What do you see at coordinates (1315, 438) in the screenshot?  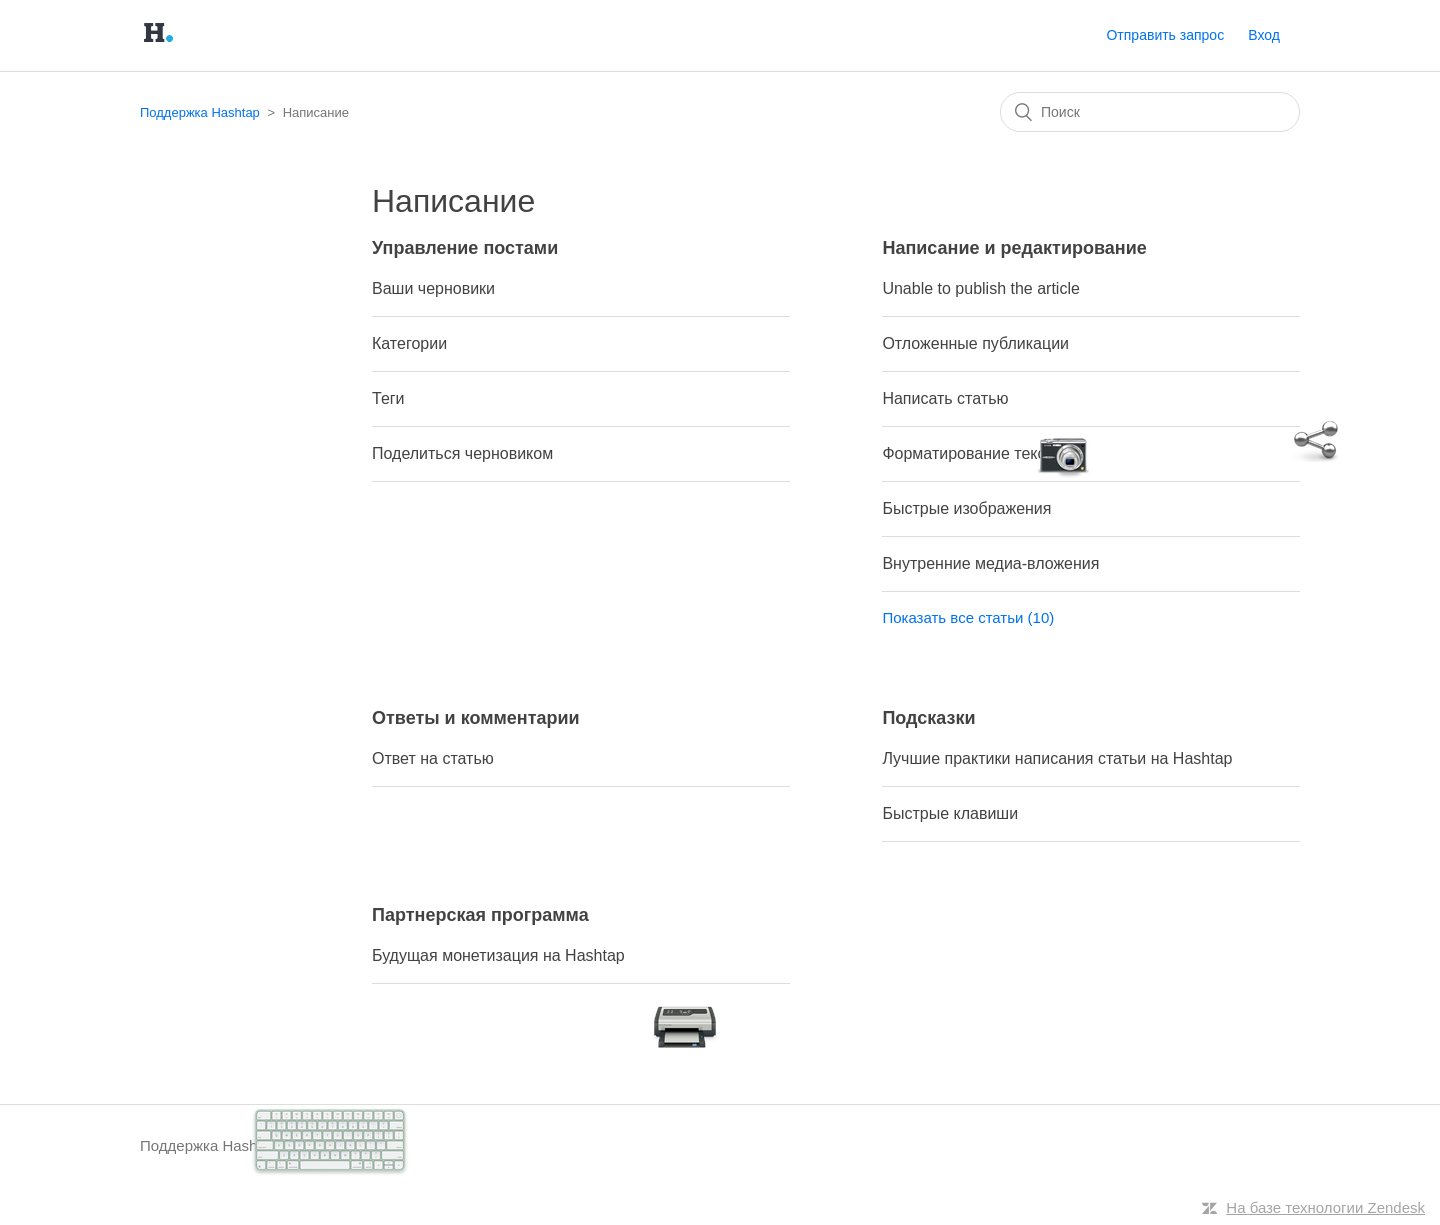 I see `access sharing and network preferences` at bounding box center [1315, 438].